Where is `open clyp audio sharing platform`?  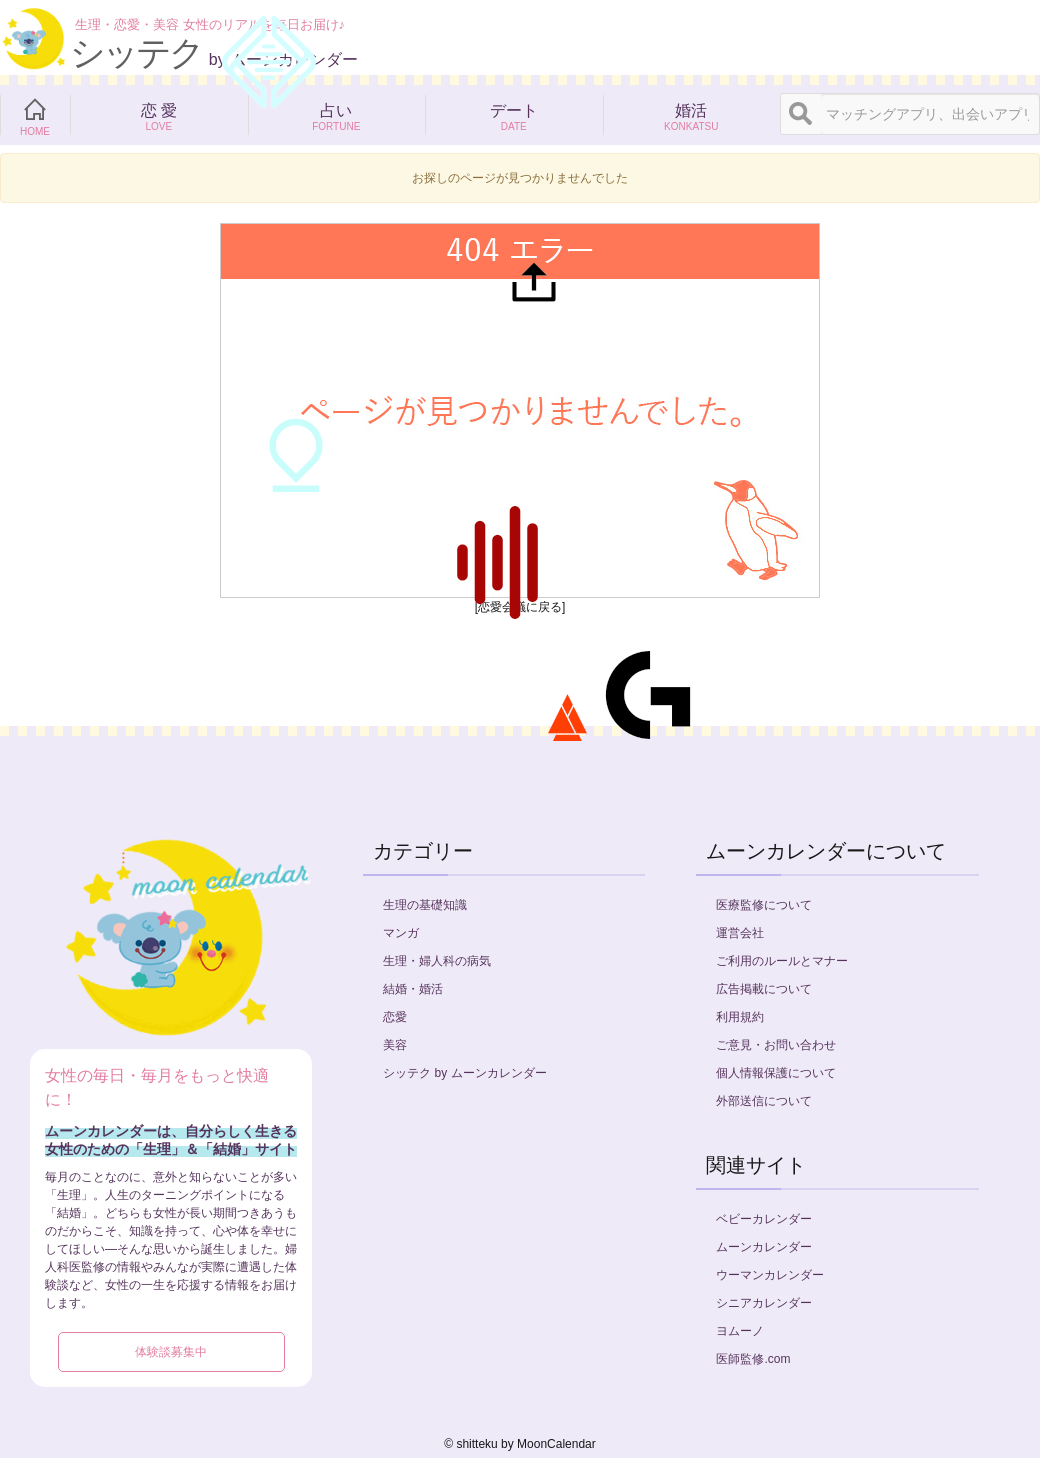
open clyp audio sharing platform is located at coordinates (497, 562).